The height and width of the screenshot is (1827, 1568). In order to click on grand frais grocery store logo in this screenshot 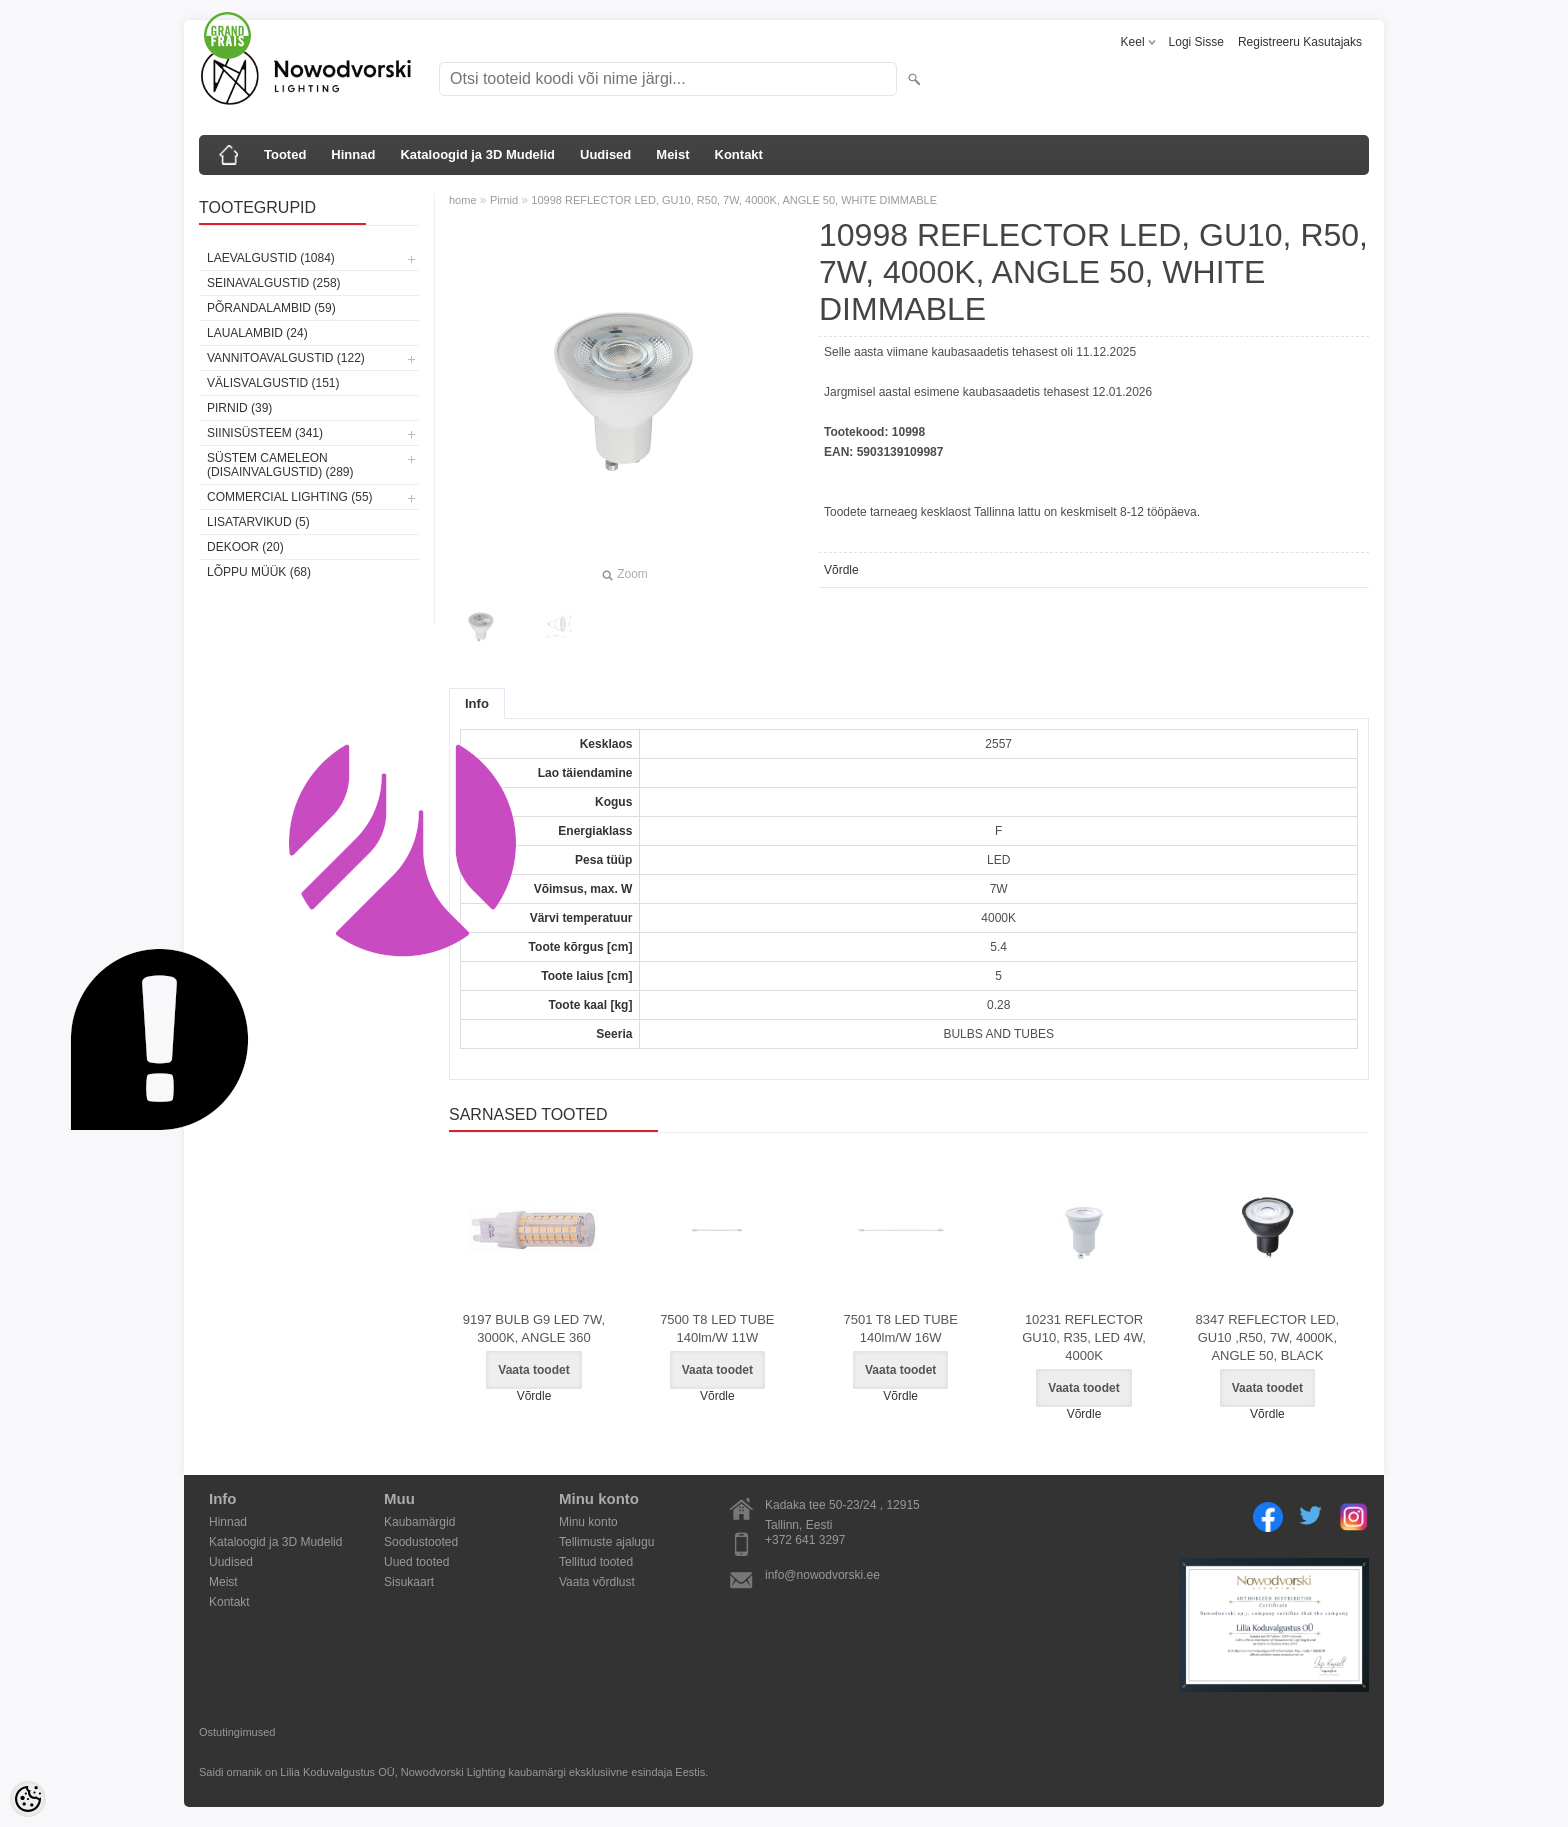, I will do `click(227, 35)`.